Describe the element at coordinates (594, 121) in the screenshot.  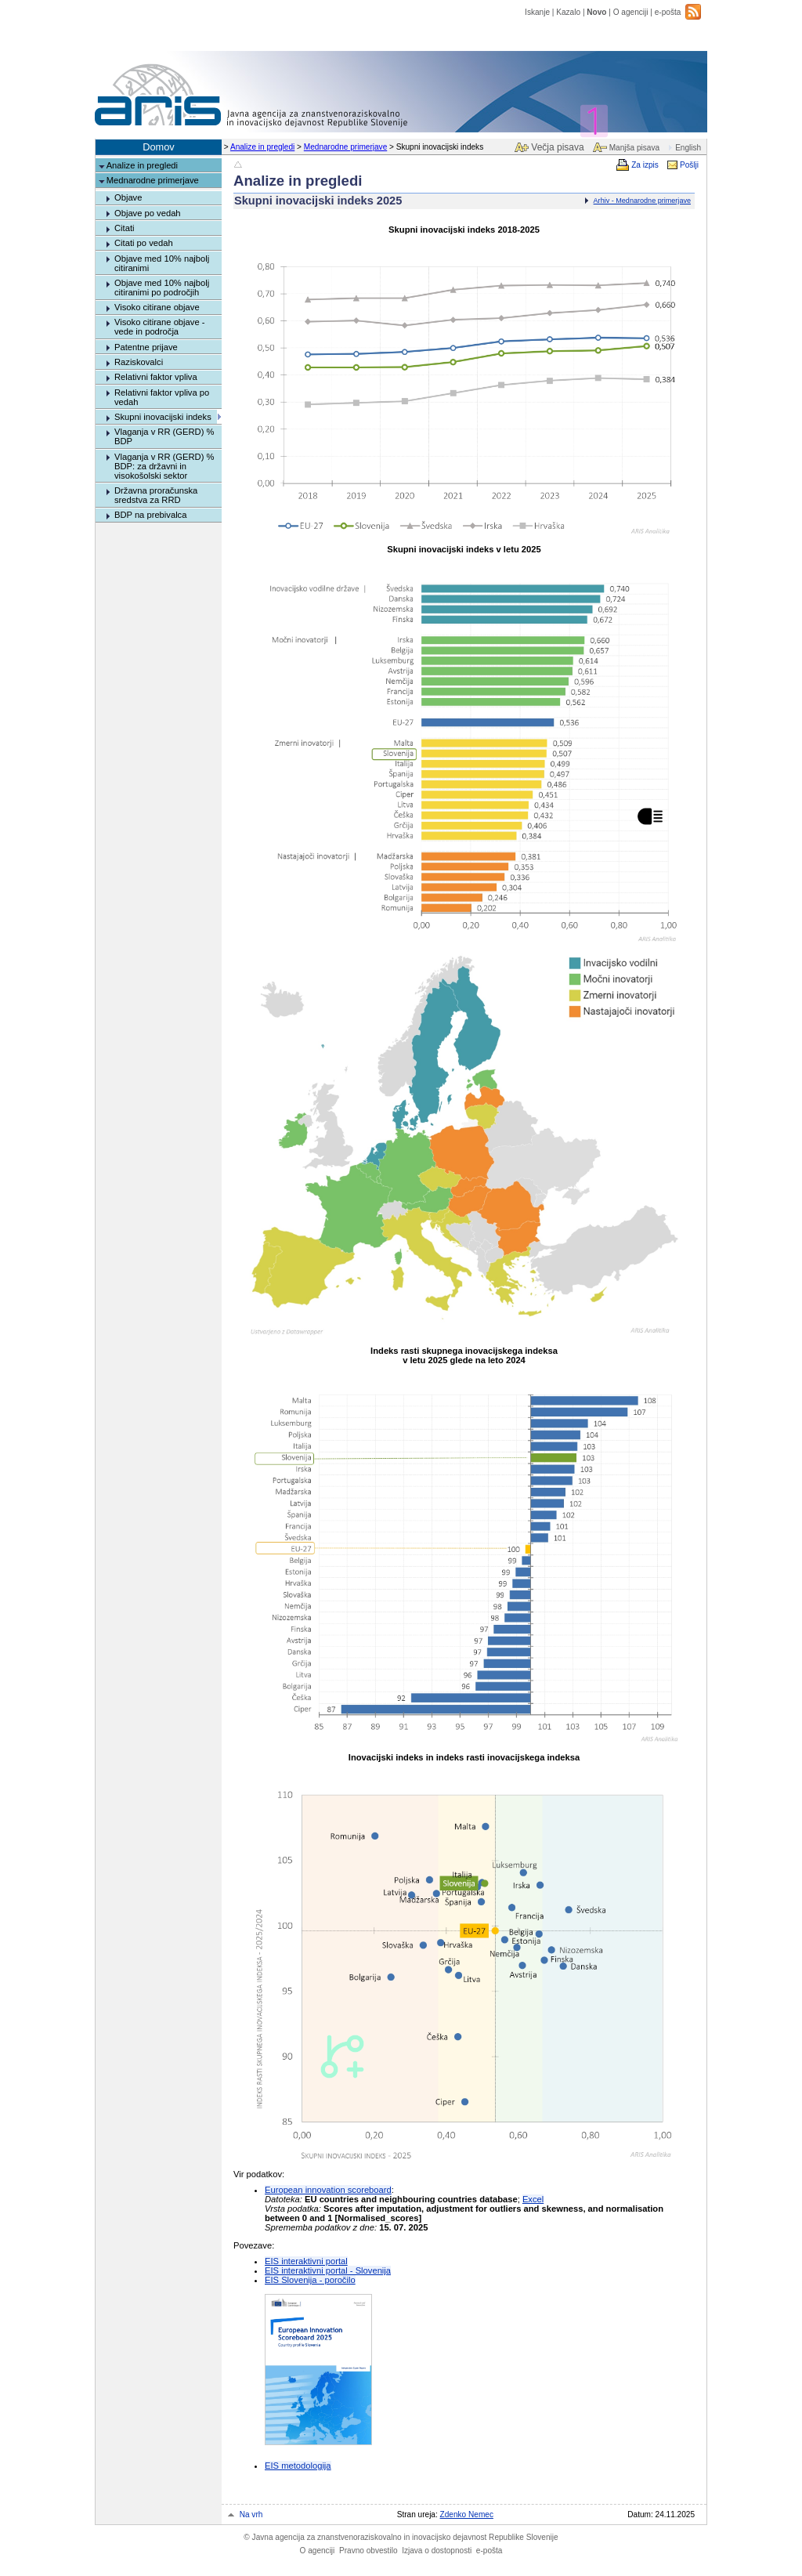
I see `indicates first place or top ranking` at that location.